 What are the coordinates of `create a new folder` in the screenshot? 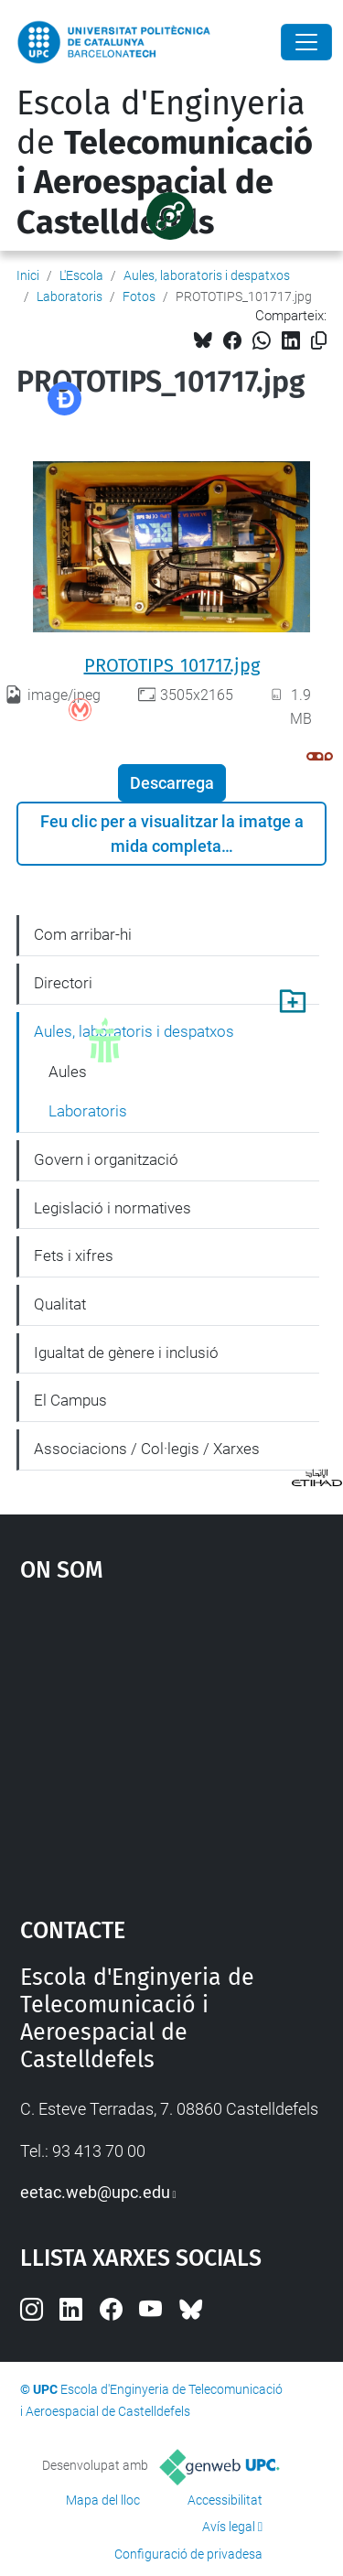 It's located at (293, 1001).